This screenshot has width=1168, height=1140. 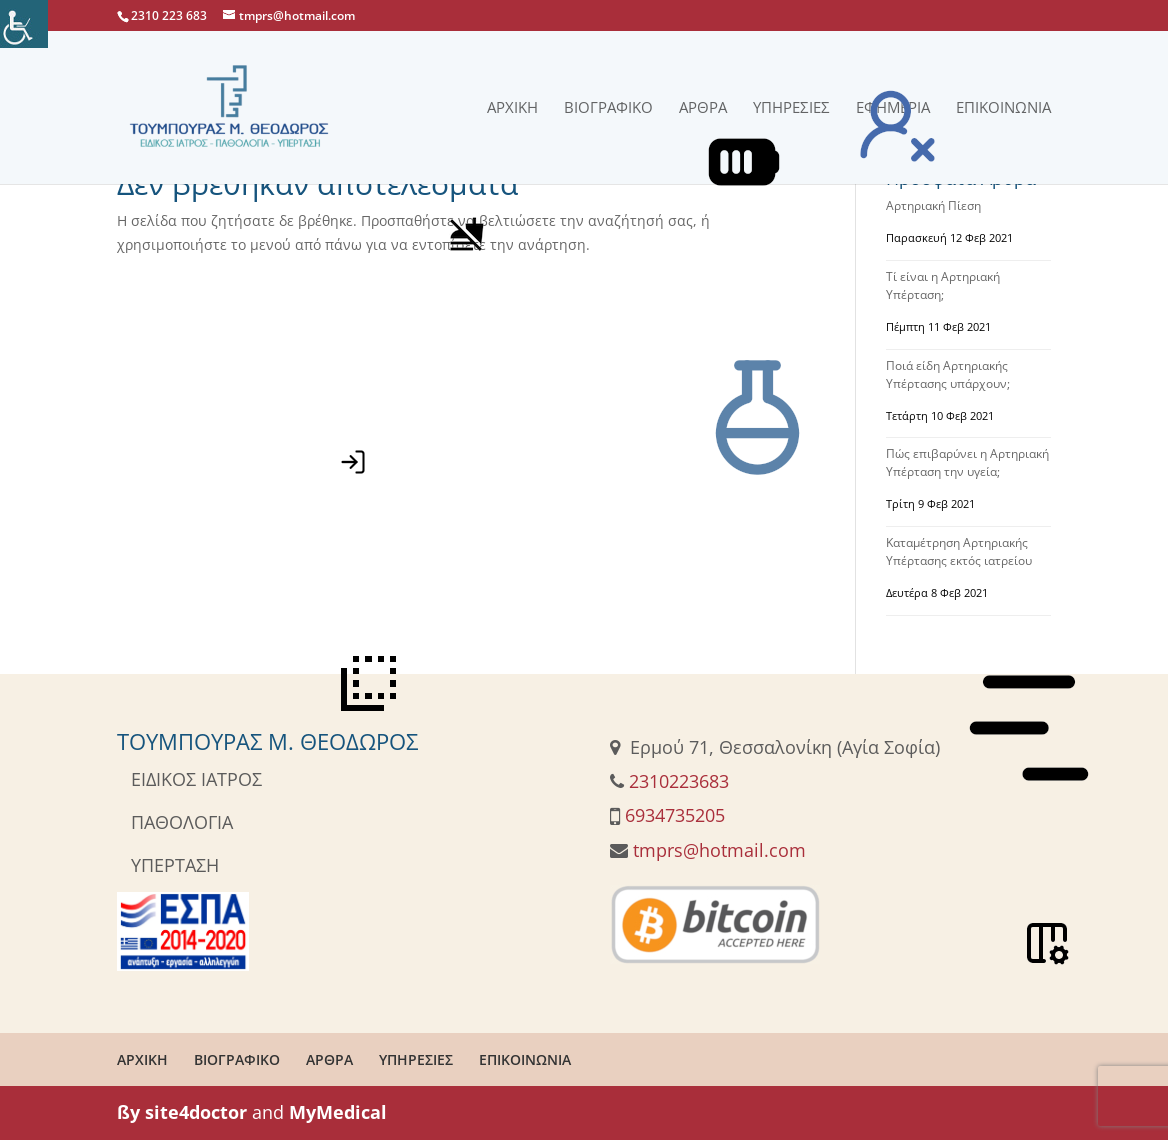 I want to click on send element to back of layer stack, so click(x=368, y=683).